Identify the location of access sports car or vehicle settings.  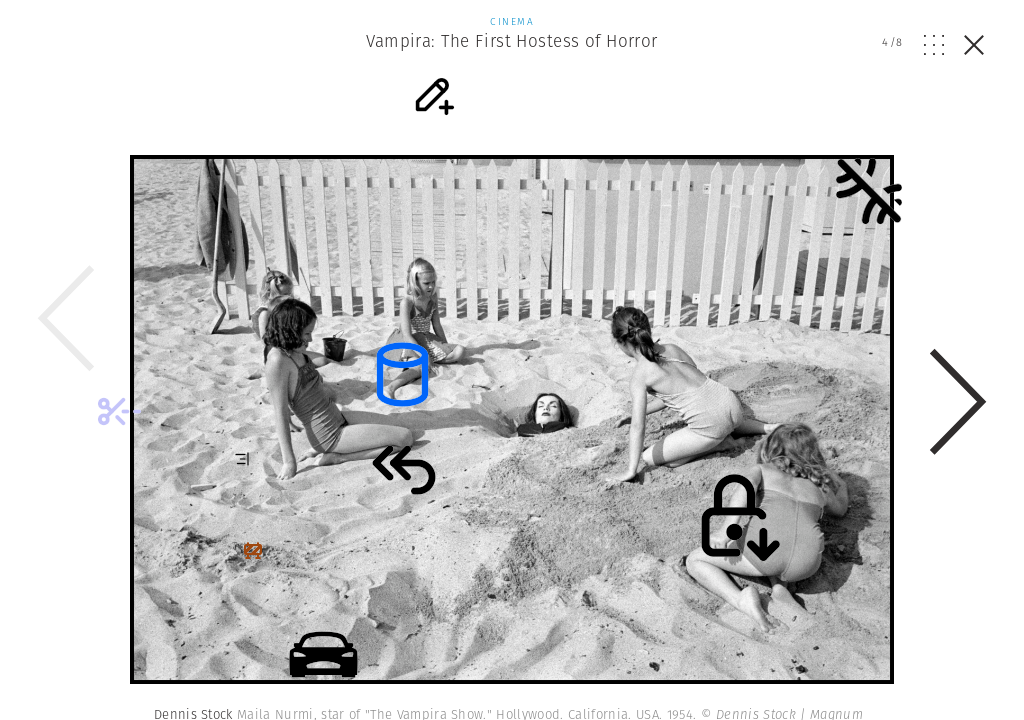
(323, 654).